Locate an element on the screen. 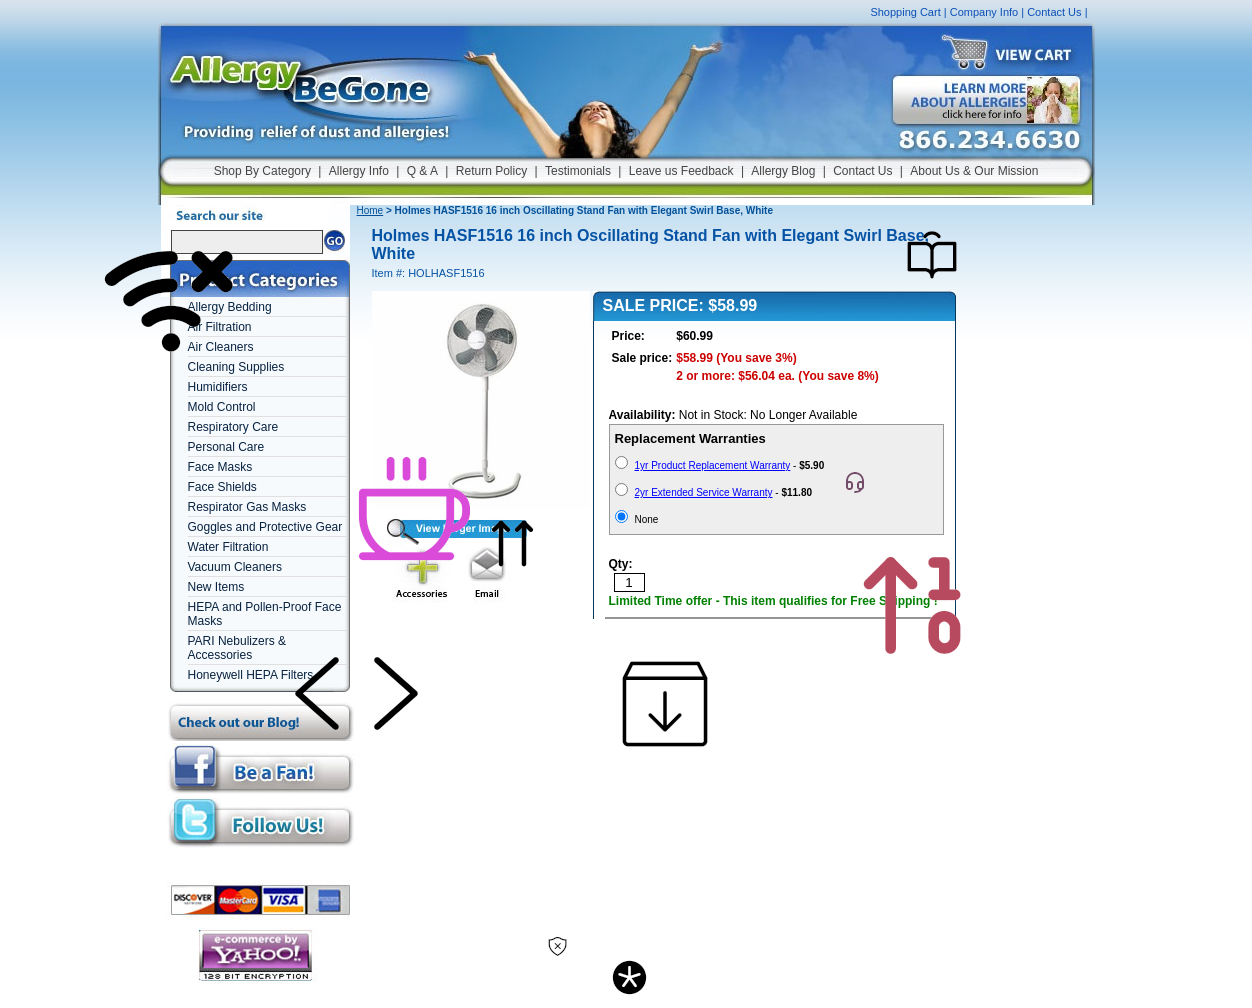 Image resolution: width=1252 pixels, height=1008 pixels. download to storage or archive is located at coordinates (665, 704).